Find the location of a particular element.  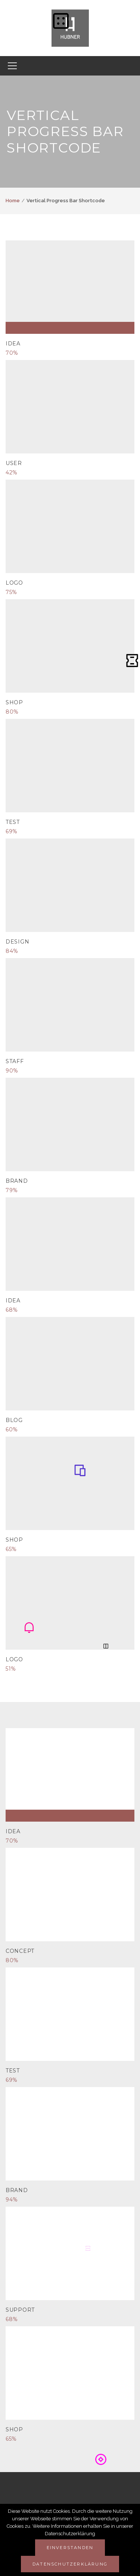

view available coupons or discounts is located at coordinates (132, 661).